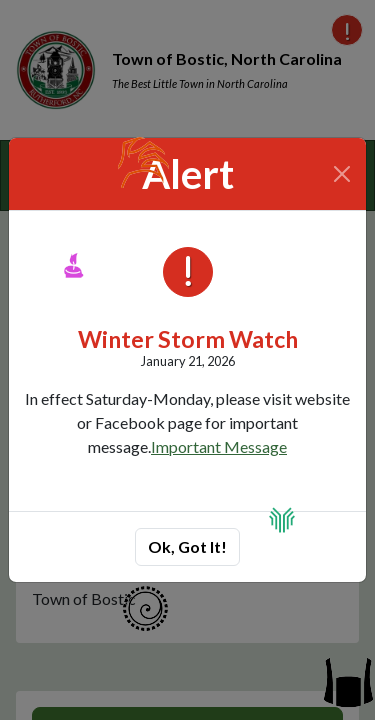 The width and height of the screenshot is (375, 720). Describe the element at coordinates (348, 682) in the screenshot. I see `enter the arena or battle mode` at that location.